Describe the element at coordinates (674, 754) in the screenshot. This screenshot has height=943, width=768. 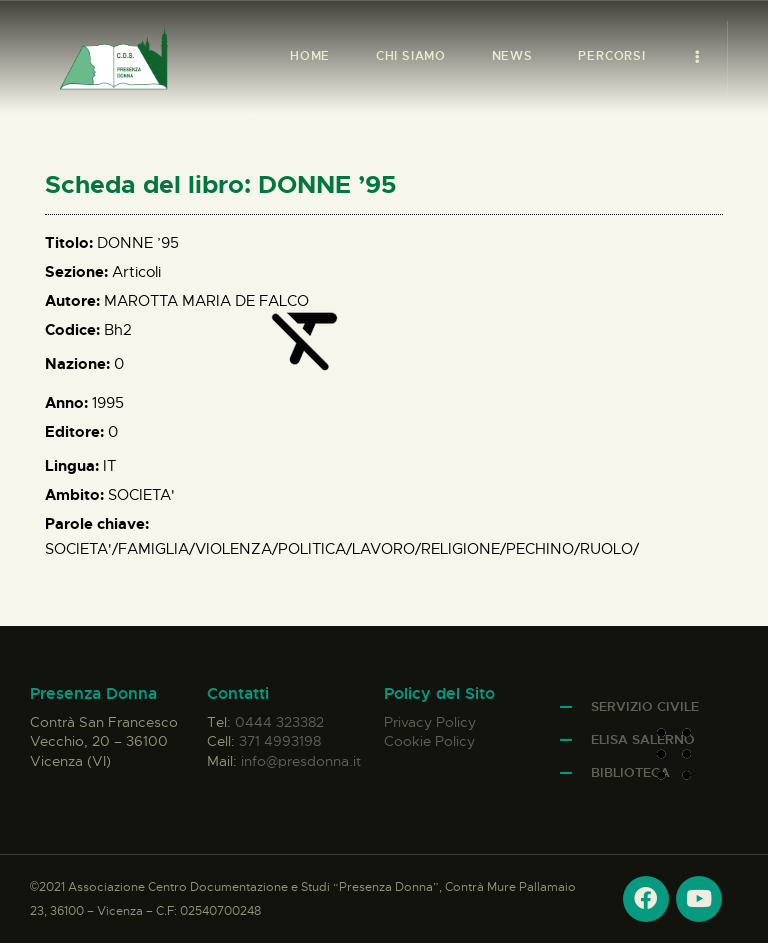
I see `drag to reorder items in a list` at that location.